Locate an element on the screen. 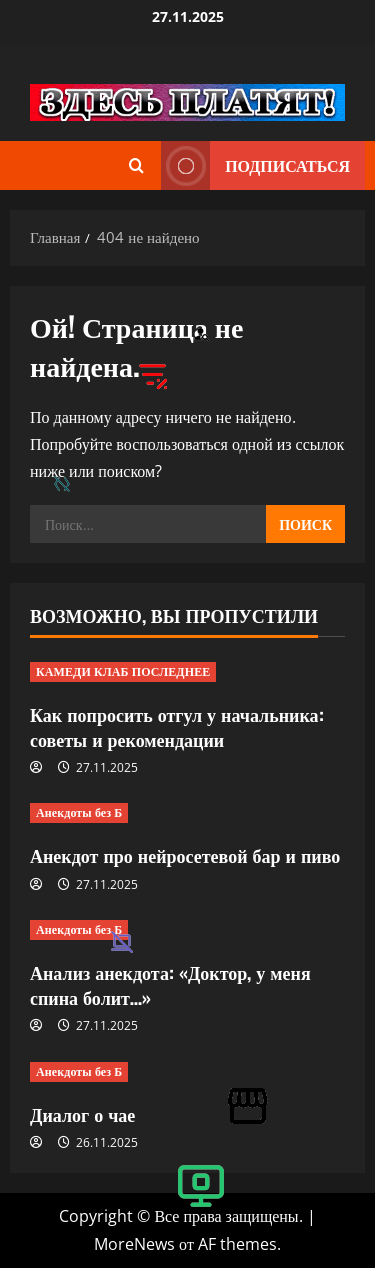  browse the online store or marketplace is located at coordinates (248, 1106).